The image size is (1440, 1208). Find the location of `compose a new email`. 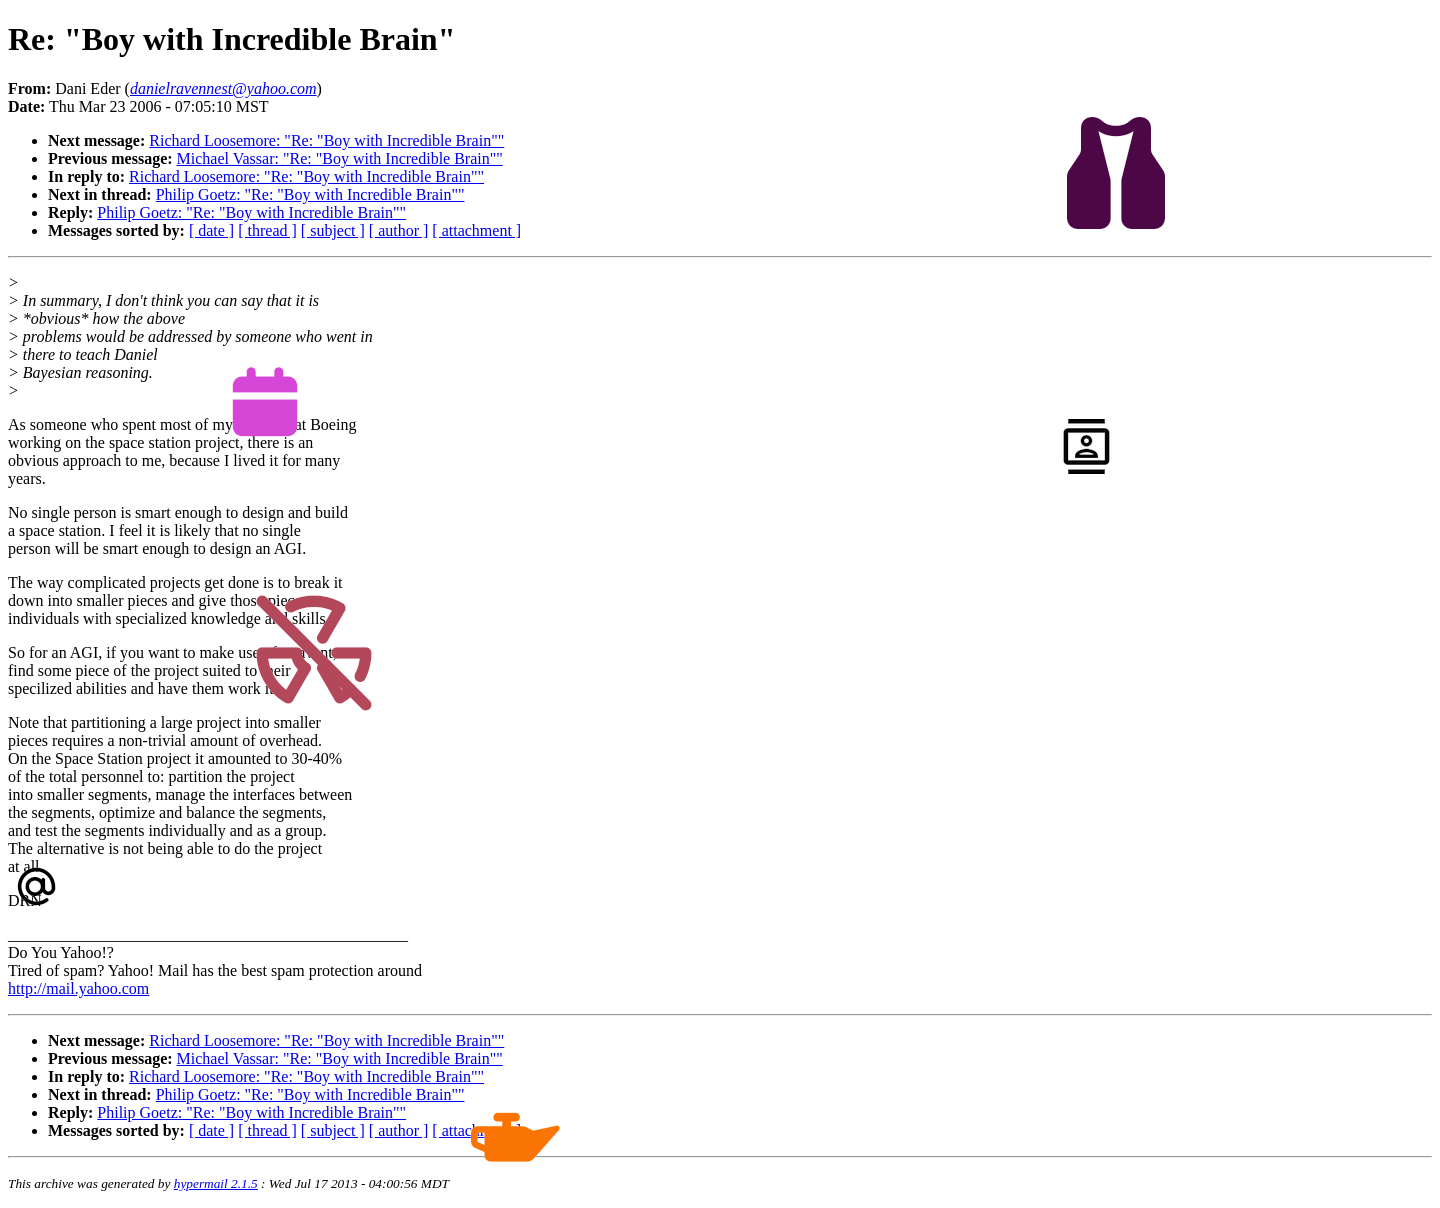

compose a new email is located at coordinates (36, 886).